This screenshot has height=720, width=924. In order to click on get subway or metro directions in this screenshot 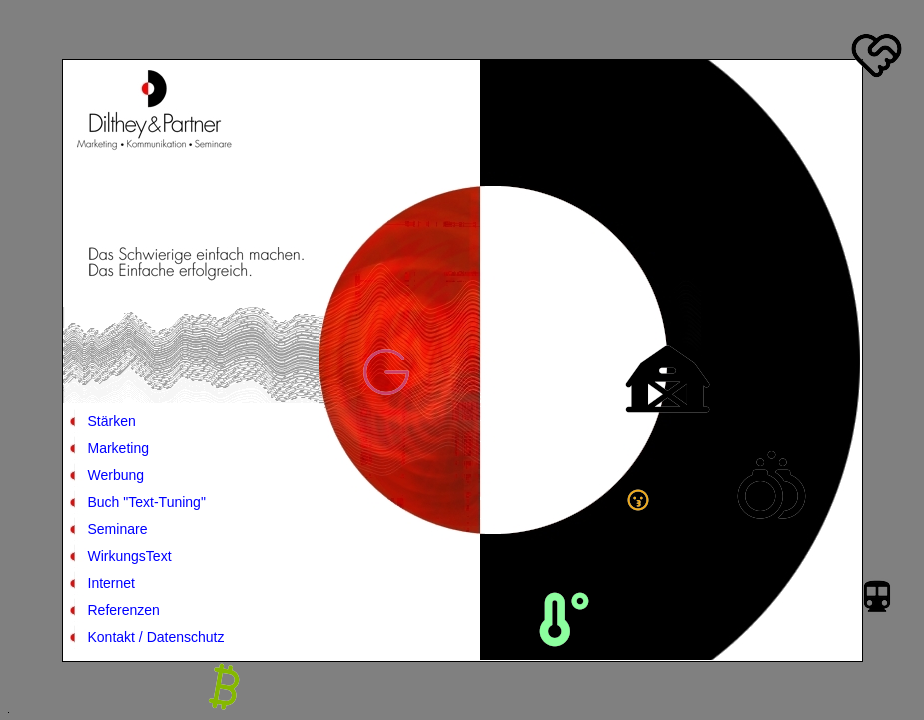, I will do `click(877, 597)`.